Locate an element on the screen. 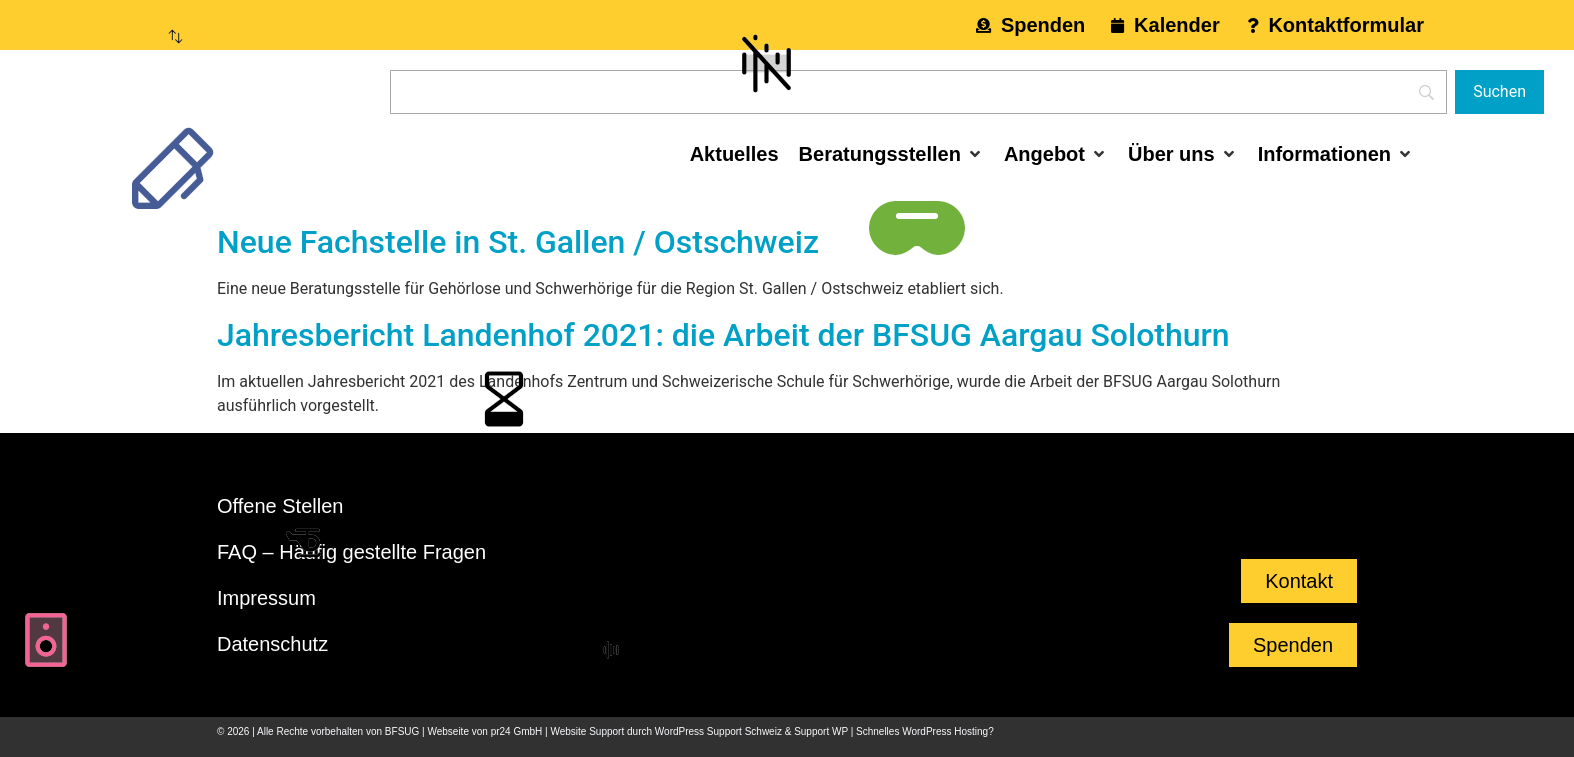 This screenshot has width=1574, height=757. sort items in ascending or descending order is located at coordinates (175, 36).